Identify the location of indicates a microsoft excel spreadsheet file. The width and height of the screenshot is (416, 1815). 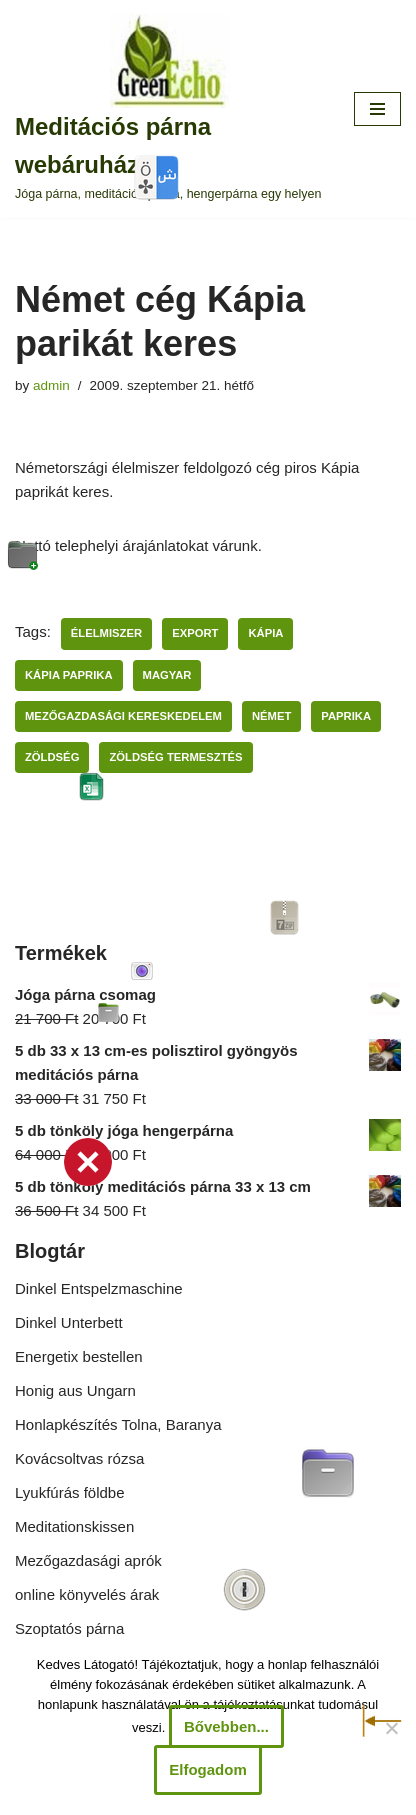
(91, 786).